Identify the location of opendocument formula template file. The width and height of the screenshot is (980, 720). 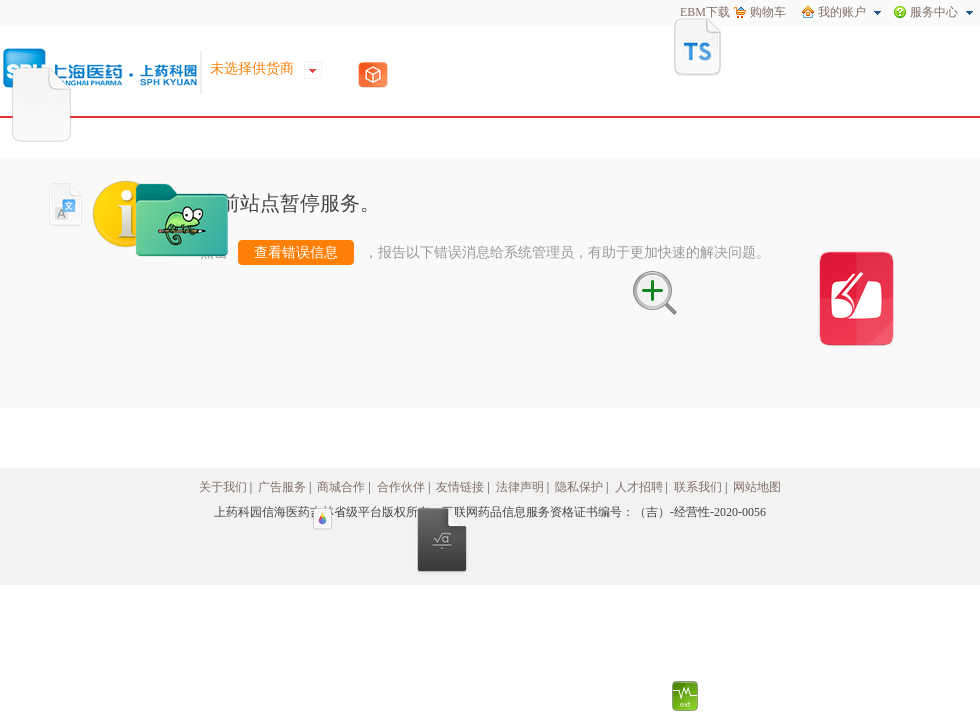
(442, 541).